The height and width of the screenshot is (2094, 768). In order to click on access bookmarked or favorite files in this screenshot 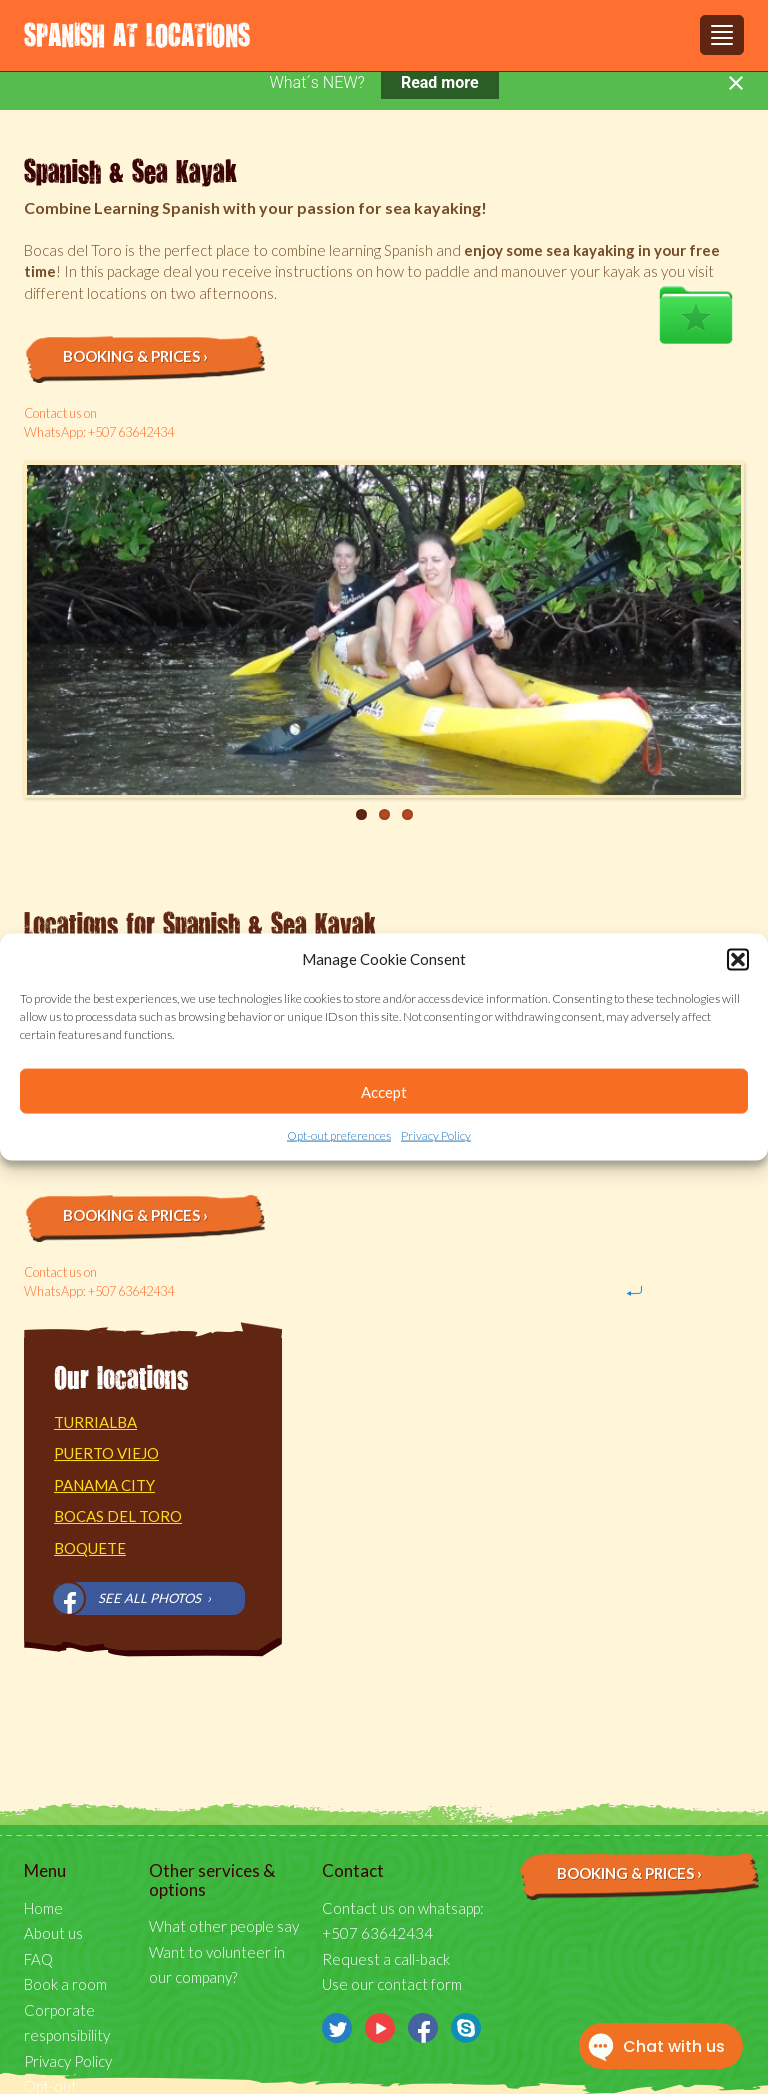, I will do `click(696, 315)`.